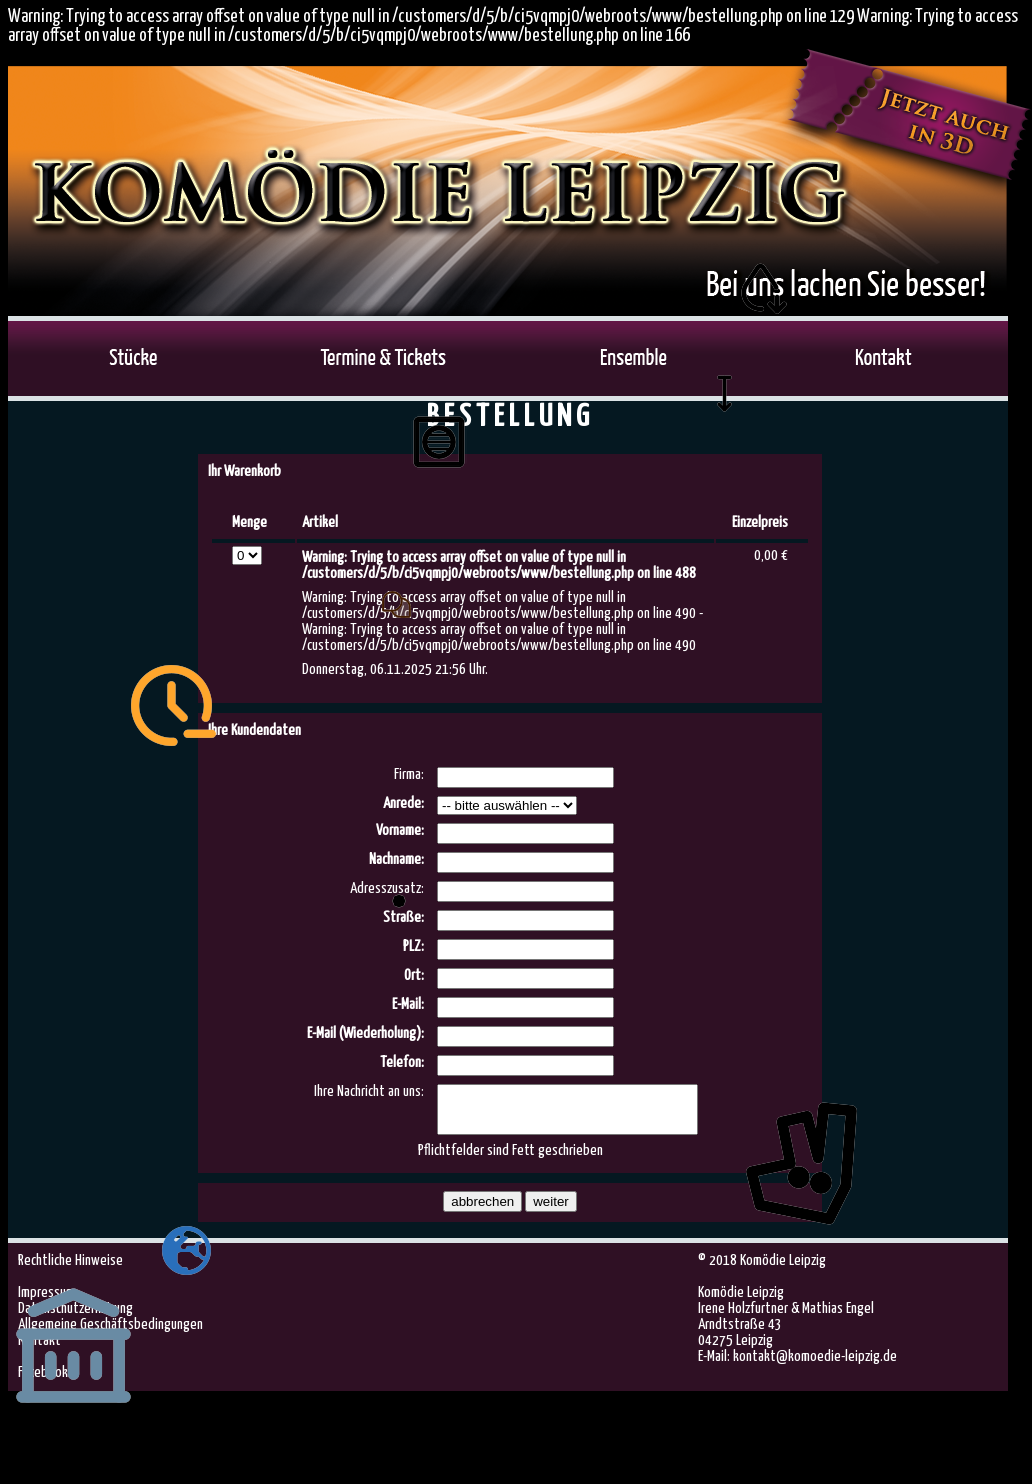 The image size is (1032, 1484). What do you see at coordinates (171, 705) in the screenshot?
I see `remove time or reduce duration` at bounding box center [171, 705].